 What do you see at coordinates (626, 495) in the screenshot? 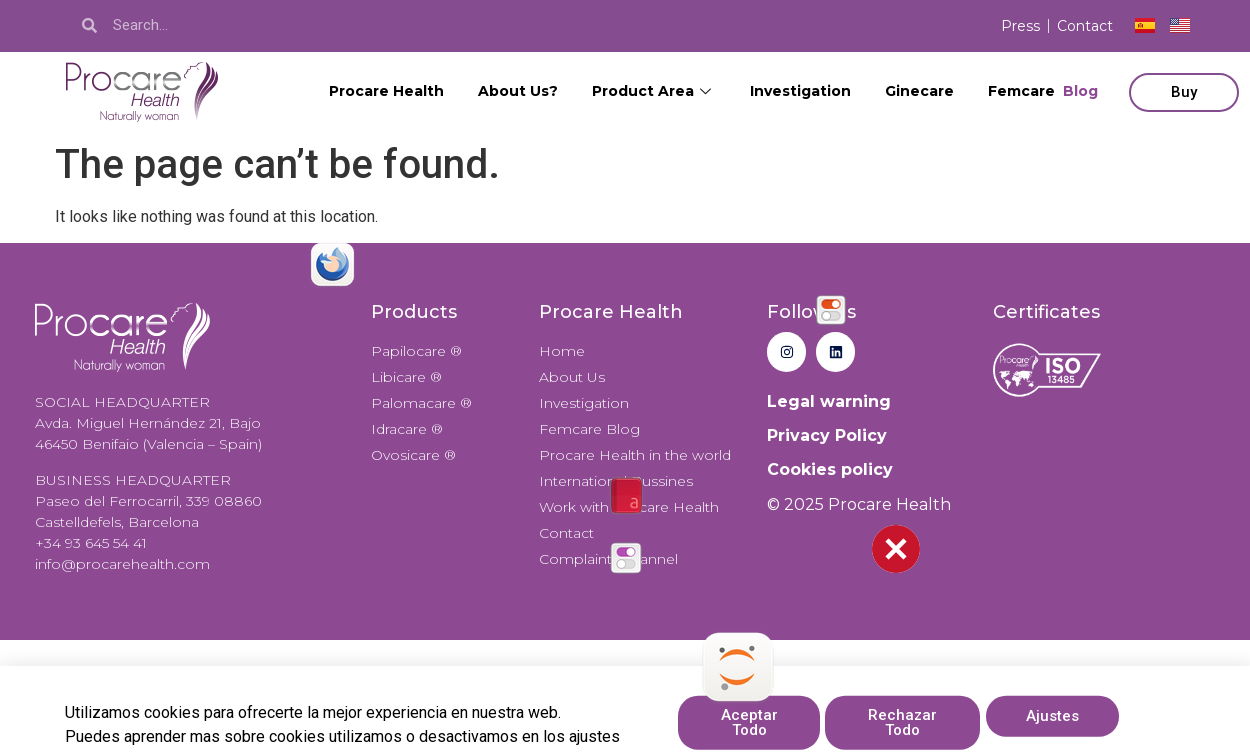
I see `open the dictionary app` at bounding box center [626, 495].